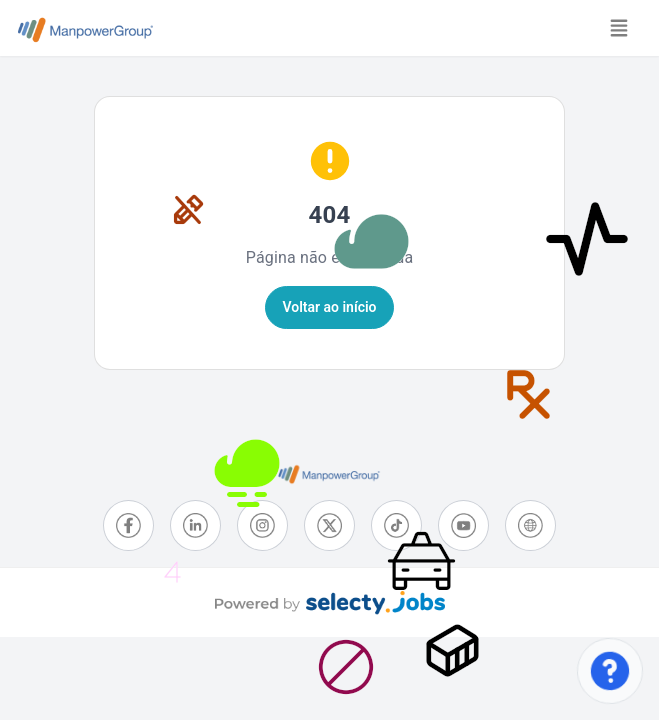 The width and height of the screenshot is (659, 720). I want to click on view prescription details, so click(528, 394).